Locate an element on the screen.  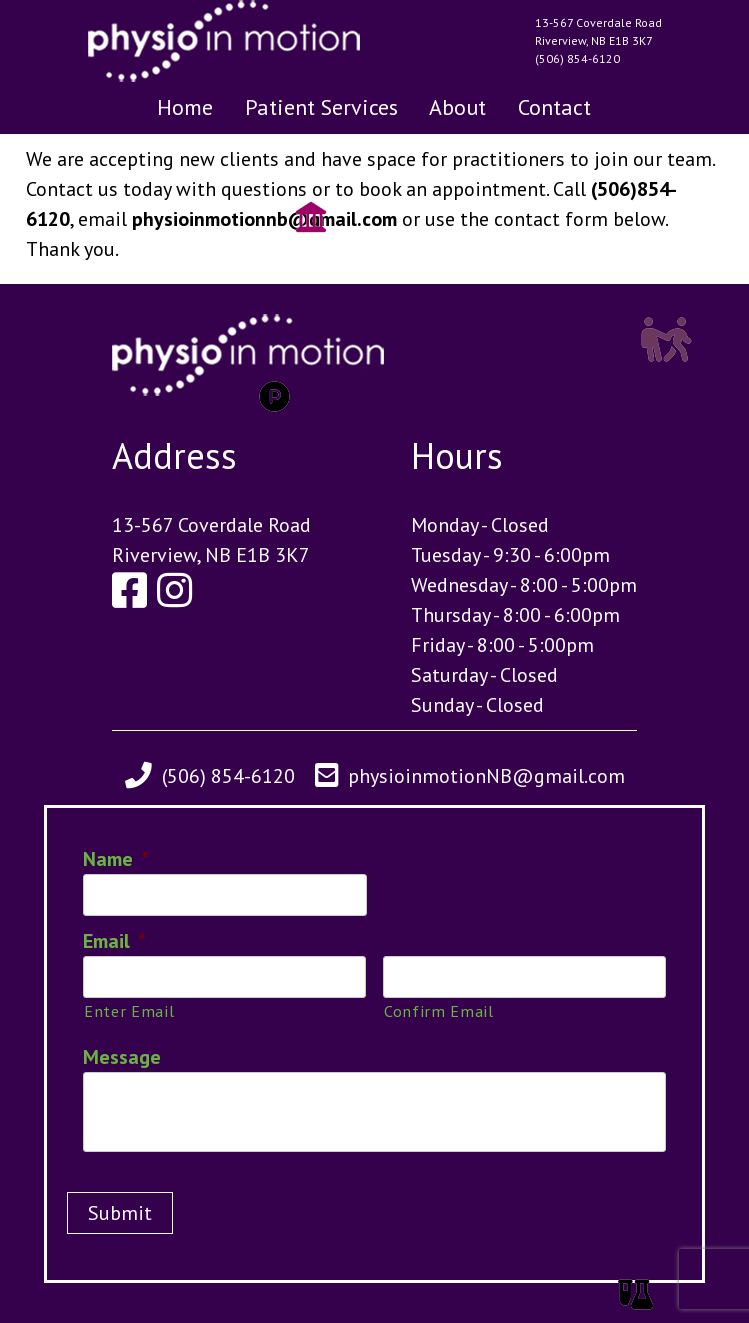
indicates parking availability or location is located at coordinates (274, 396).